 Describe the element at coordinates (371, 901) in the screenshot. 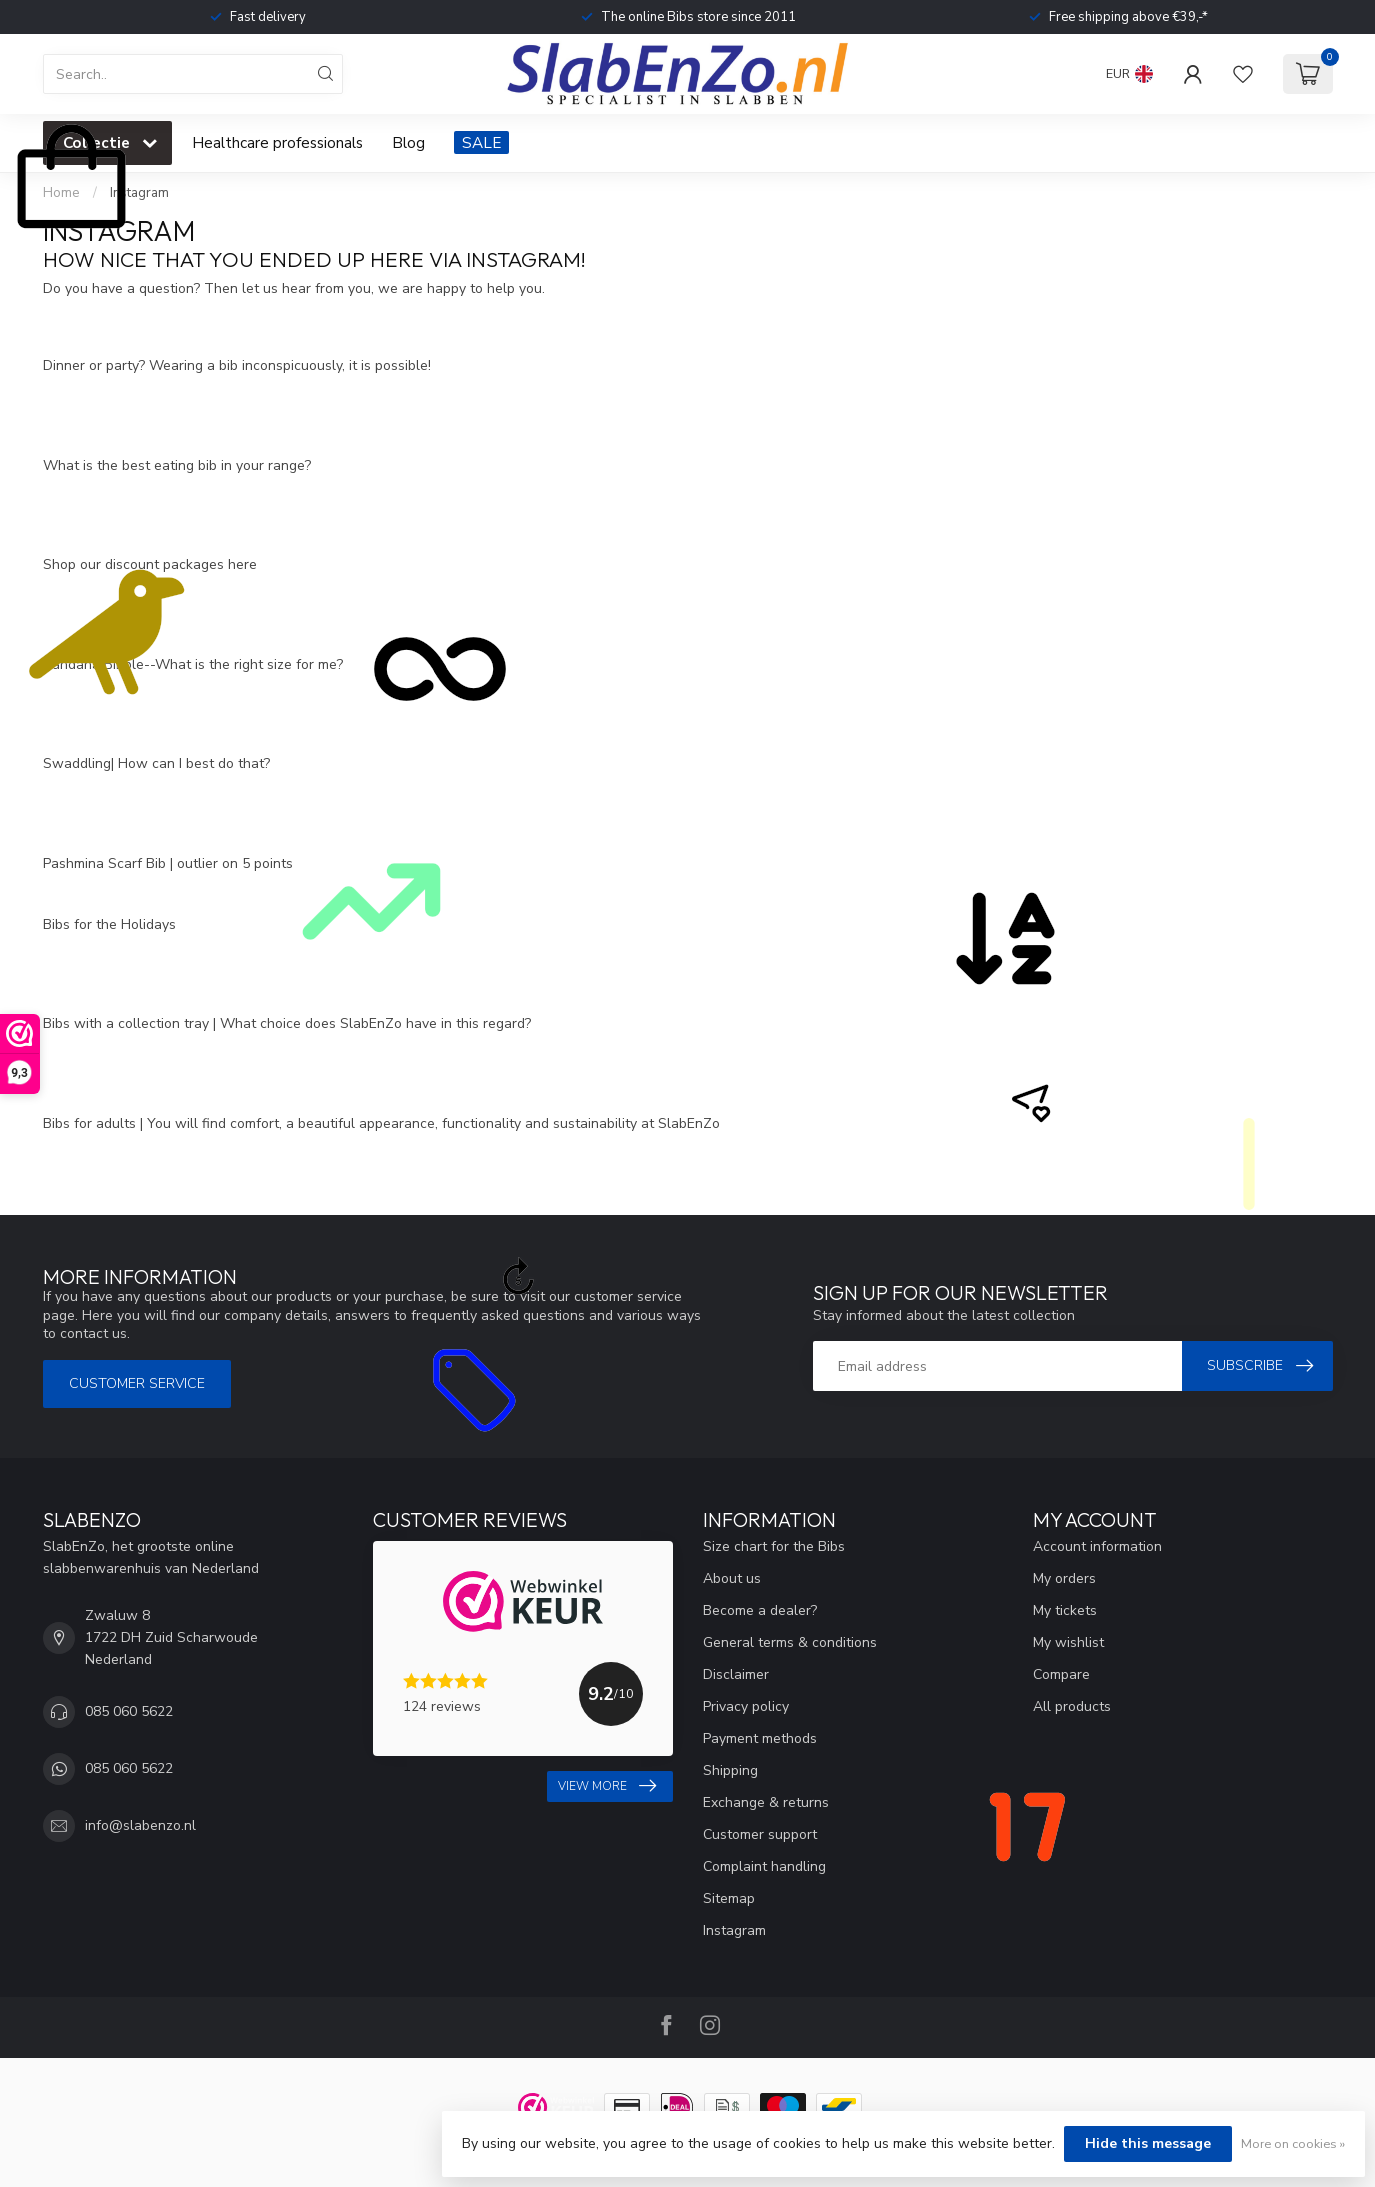

I see `view trending or popular content` at that location.